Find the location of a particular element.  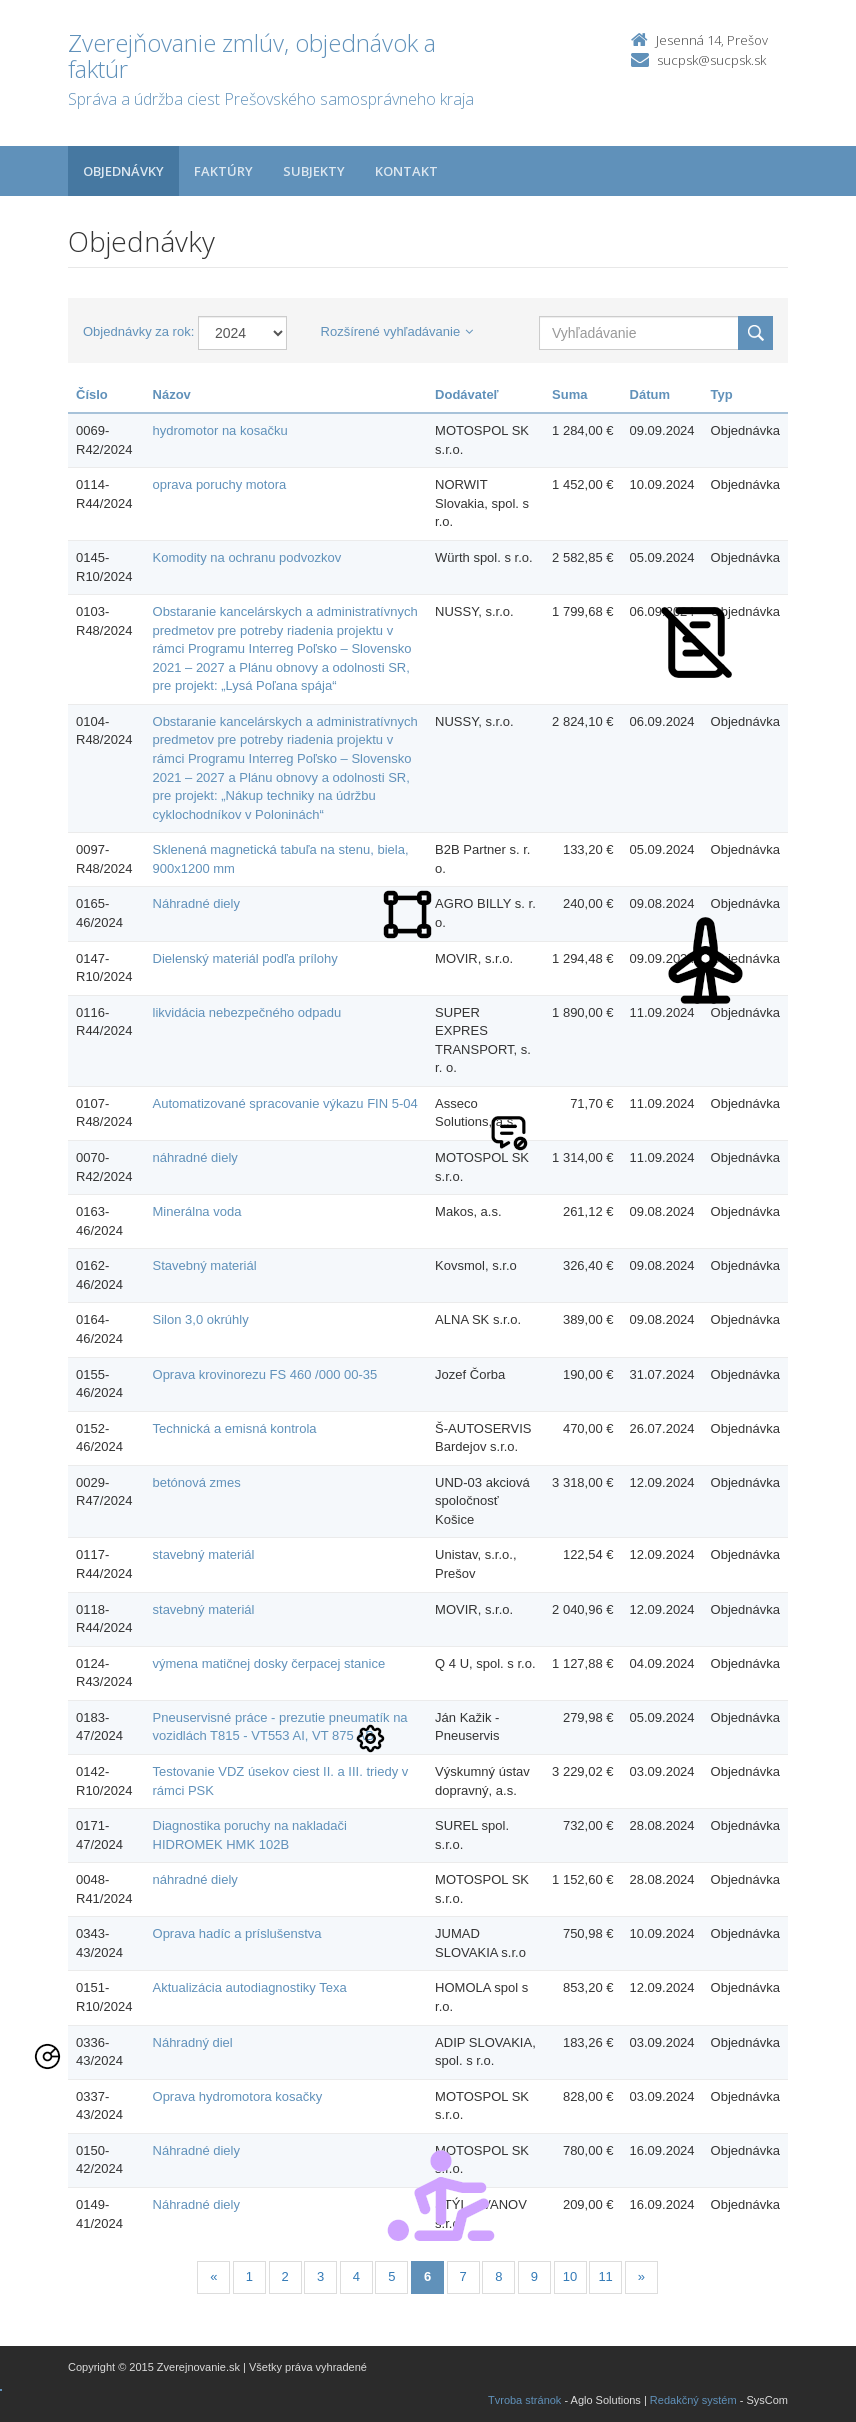

access vector editing tools is located at coordinates (407, 914).